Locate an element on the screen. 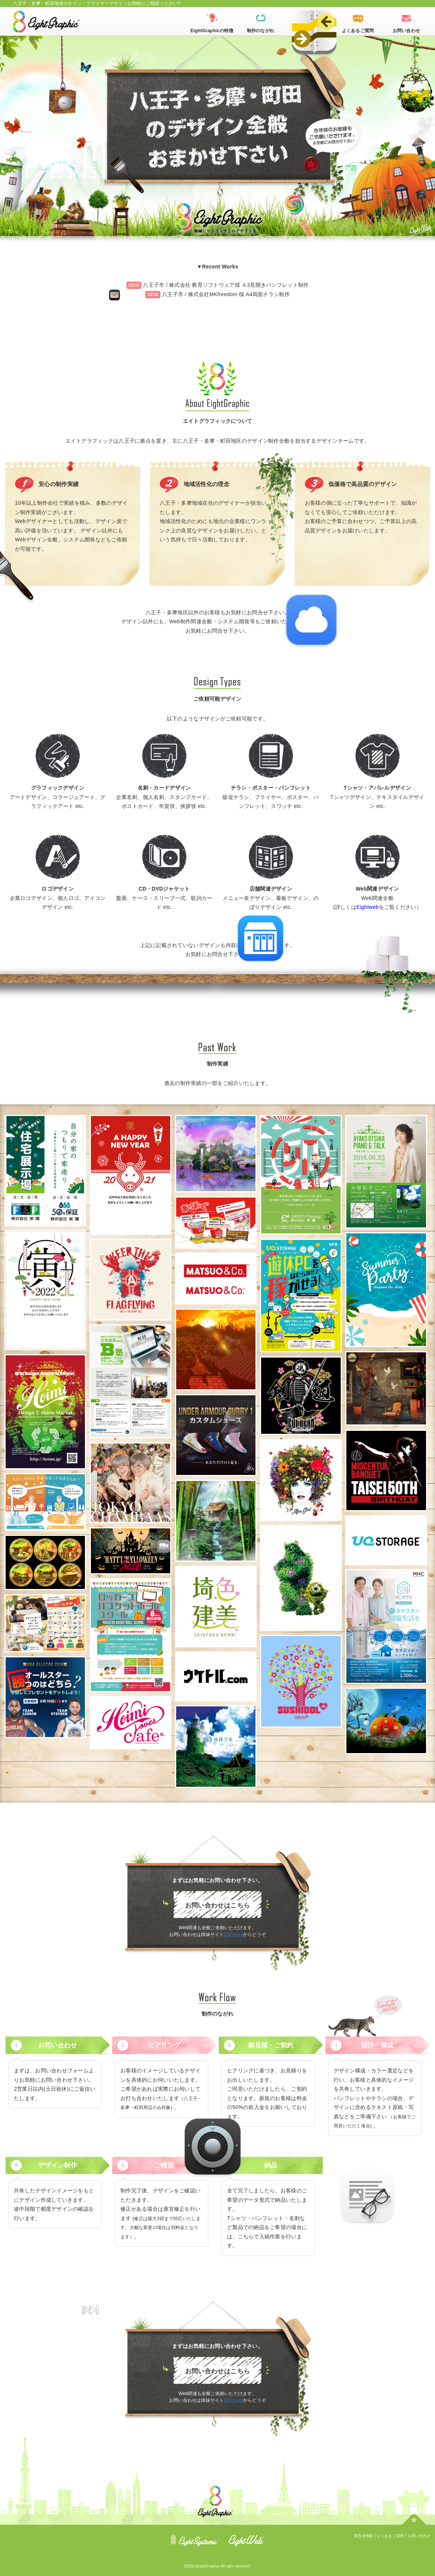 This screenshot has height=2576, width=435. skip to next track in media player is located at coordinates (91, 2310).